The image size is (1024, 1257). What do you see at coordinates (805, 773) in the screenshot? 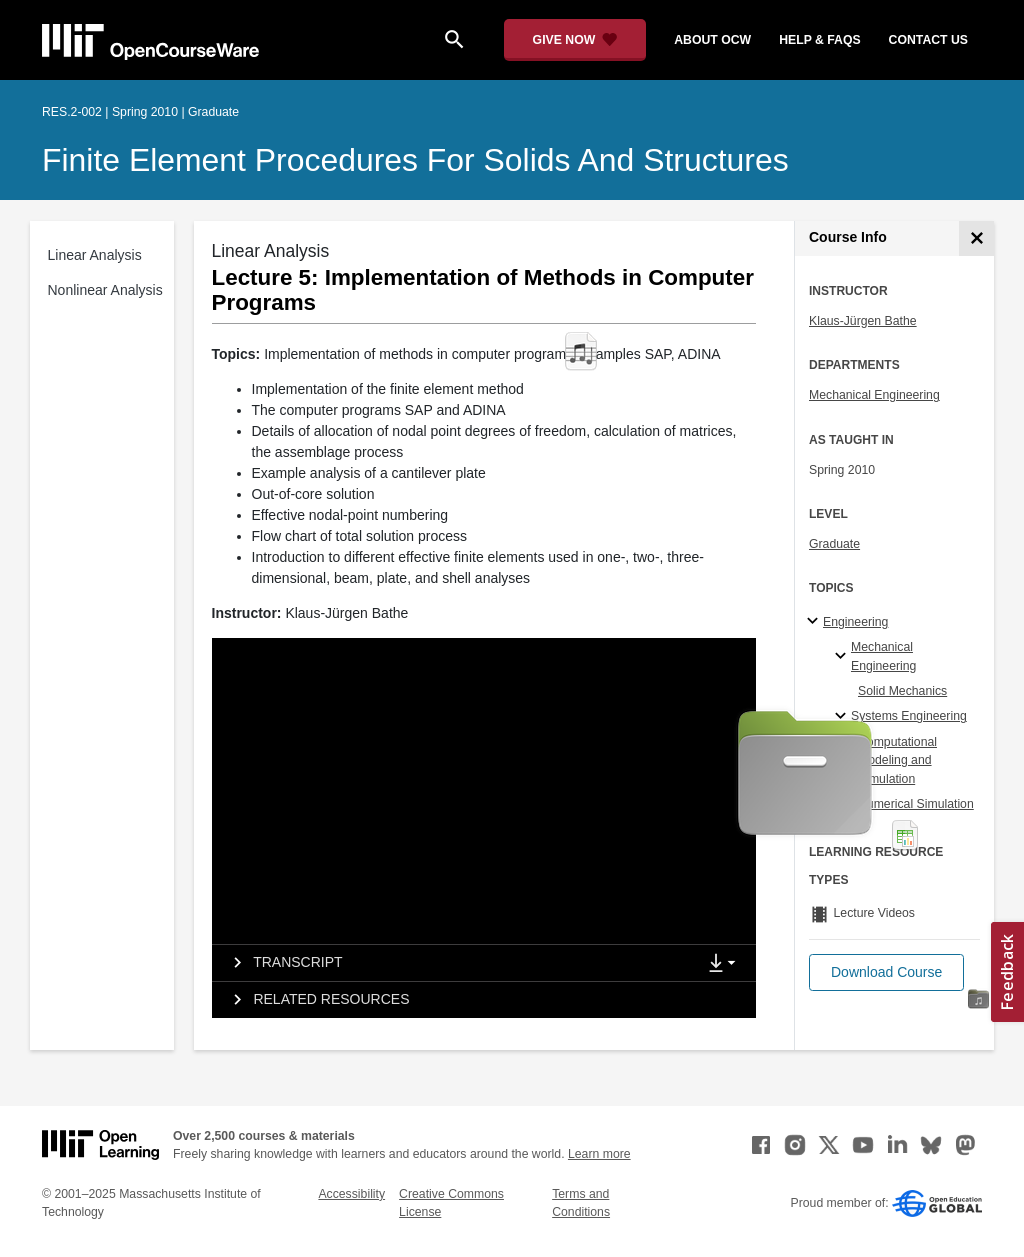
I see `open the file manager application` at bounding box center [805, 773].